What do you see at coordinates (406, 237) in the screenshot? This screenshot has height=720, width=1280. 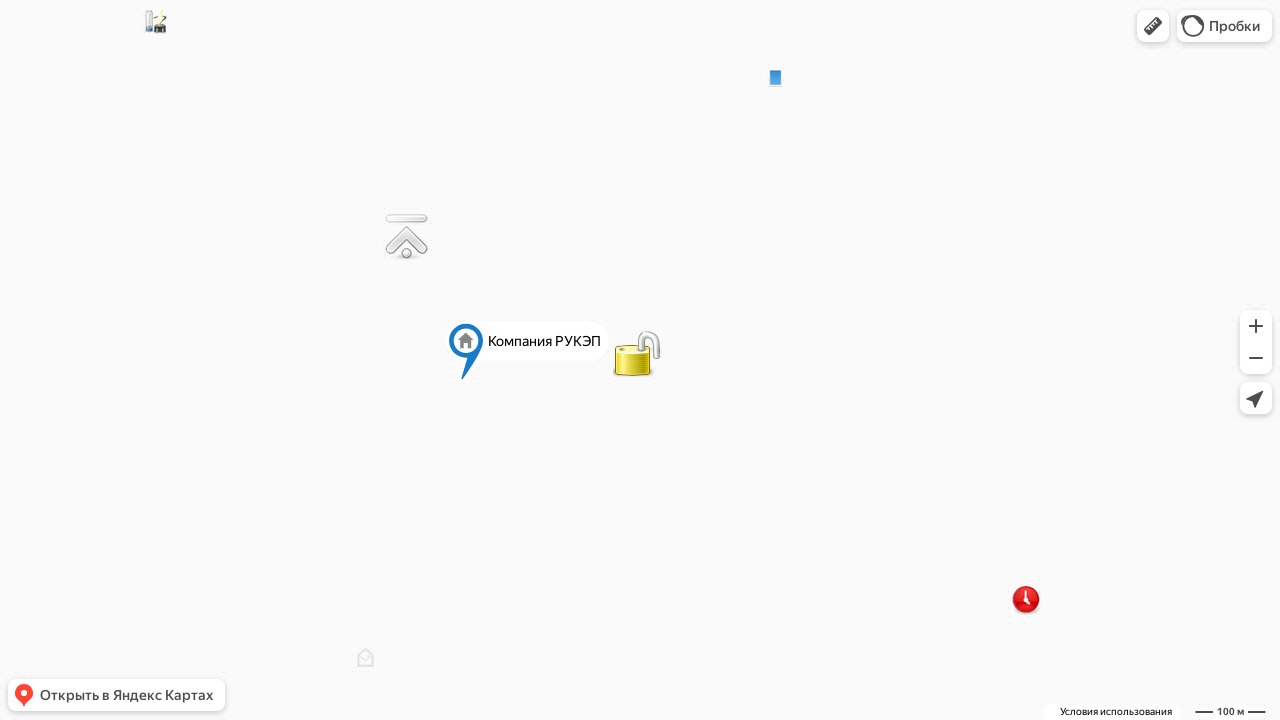 I see `scroll to top of page` at bounding box center [406, 237].